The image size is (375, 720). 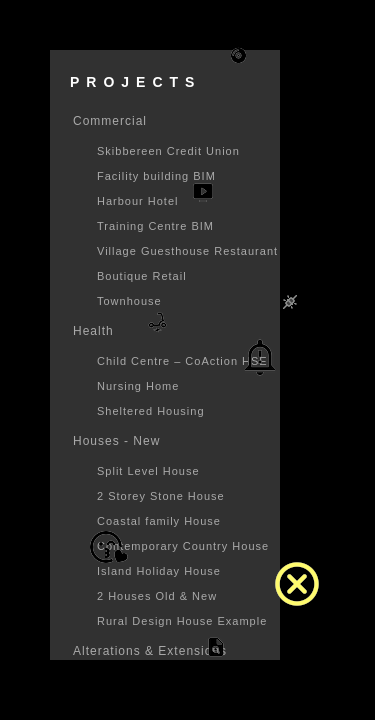 I want to click on select electric scooter as transportation mode, so click(x=157, y=322).